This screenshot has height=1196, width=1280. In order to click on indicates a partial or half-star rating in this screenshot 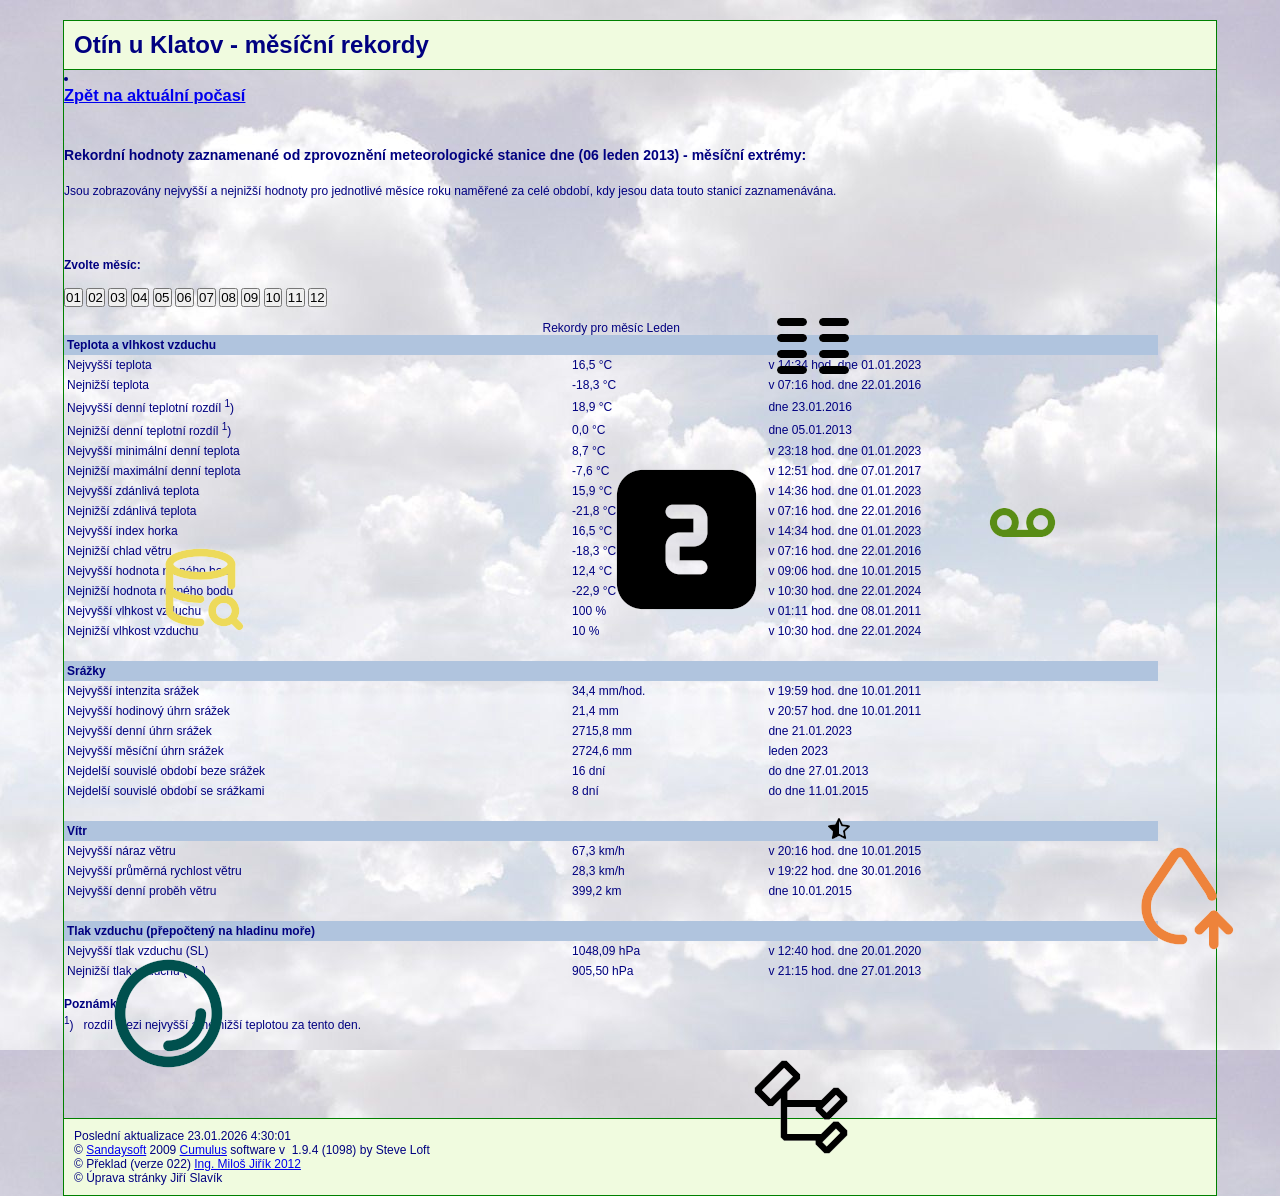, I will do `click(839, 829)`.